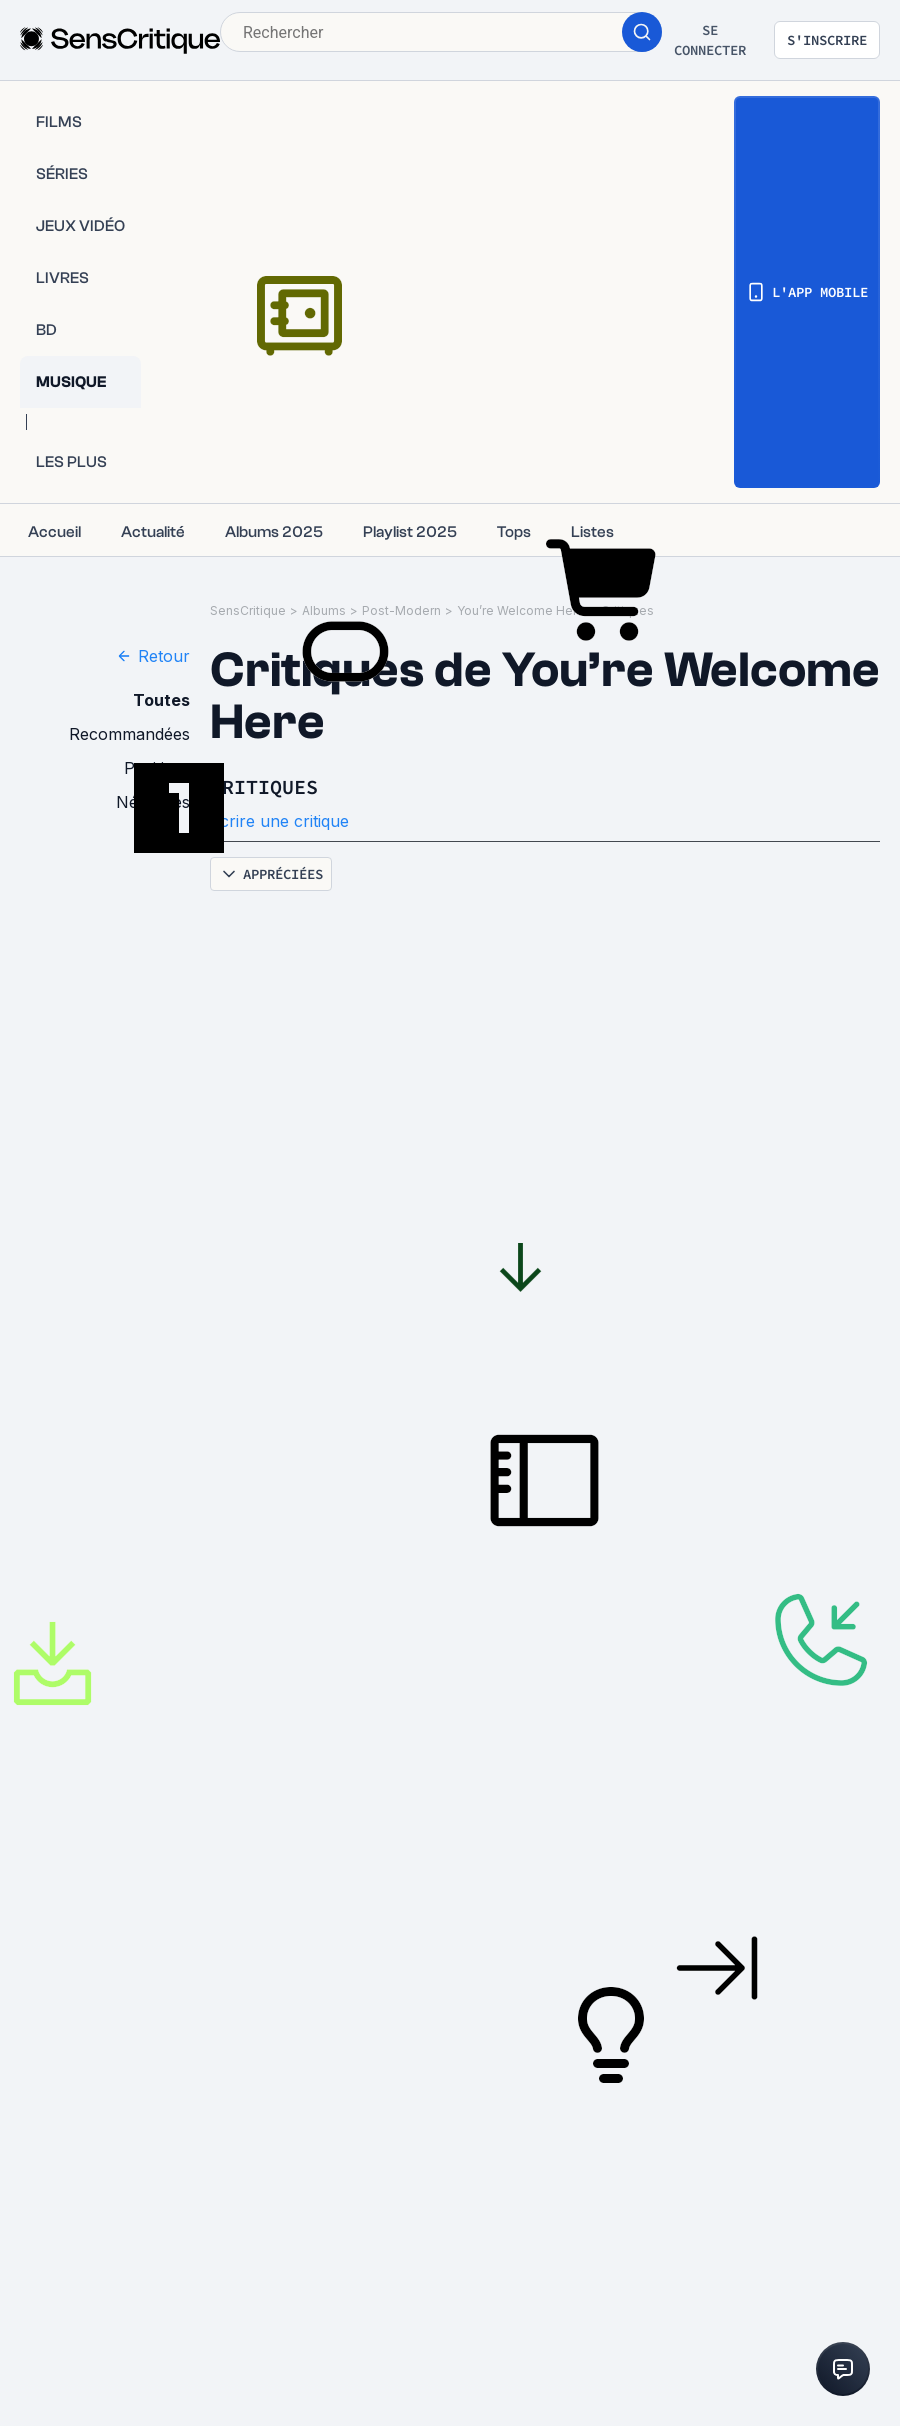 Image resolution: width=900 pixels, height=2426 pixels. I want to click on view tips or suggestions, so click(611, 2035).